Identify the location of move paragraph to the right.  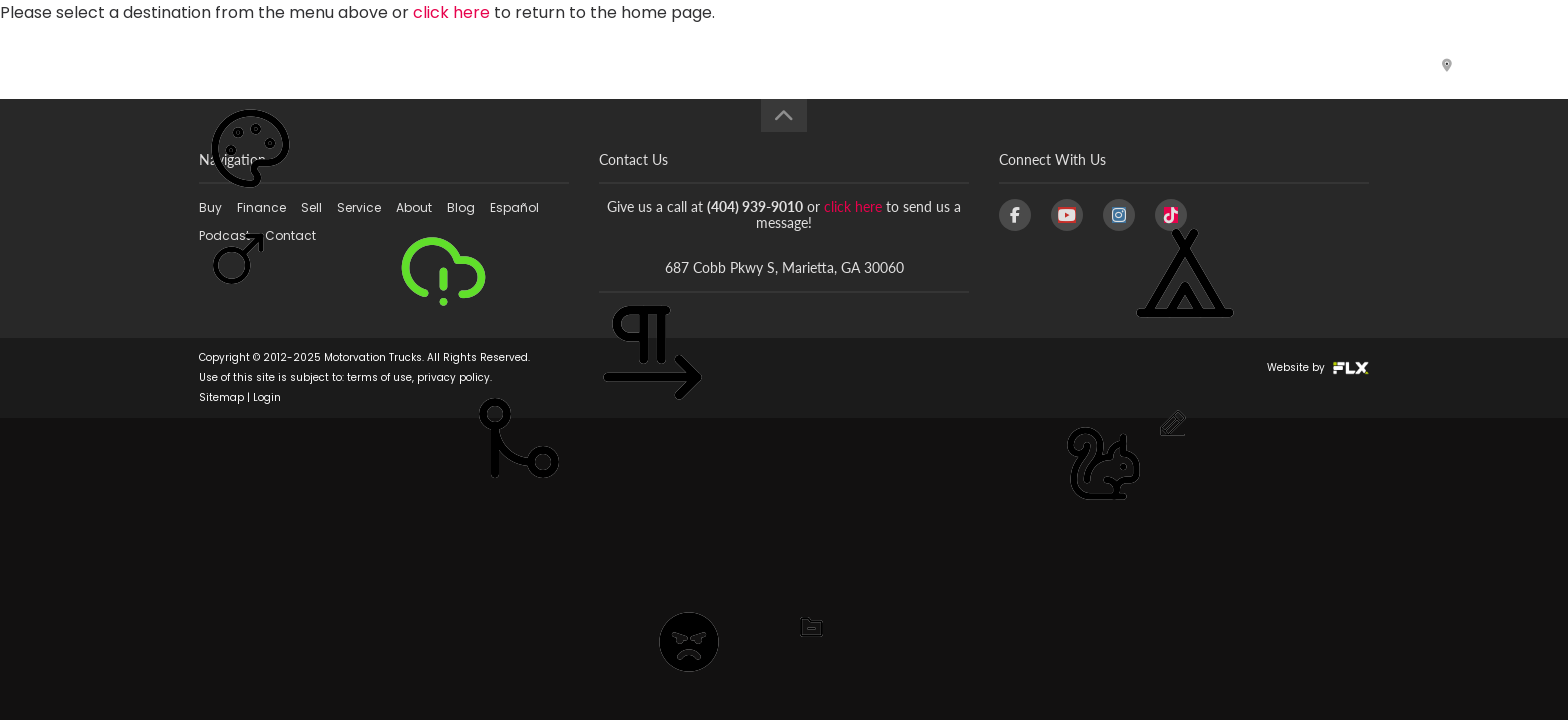
(652, 350).